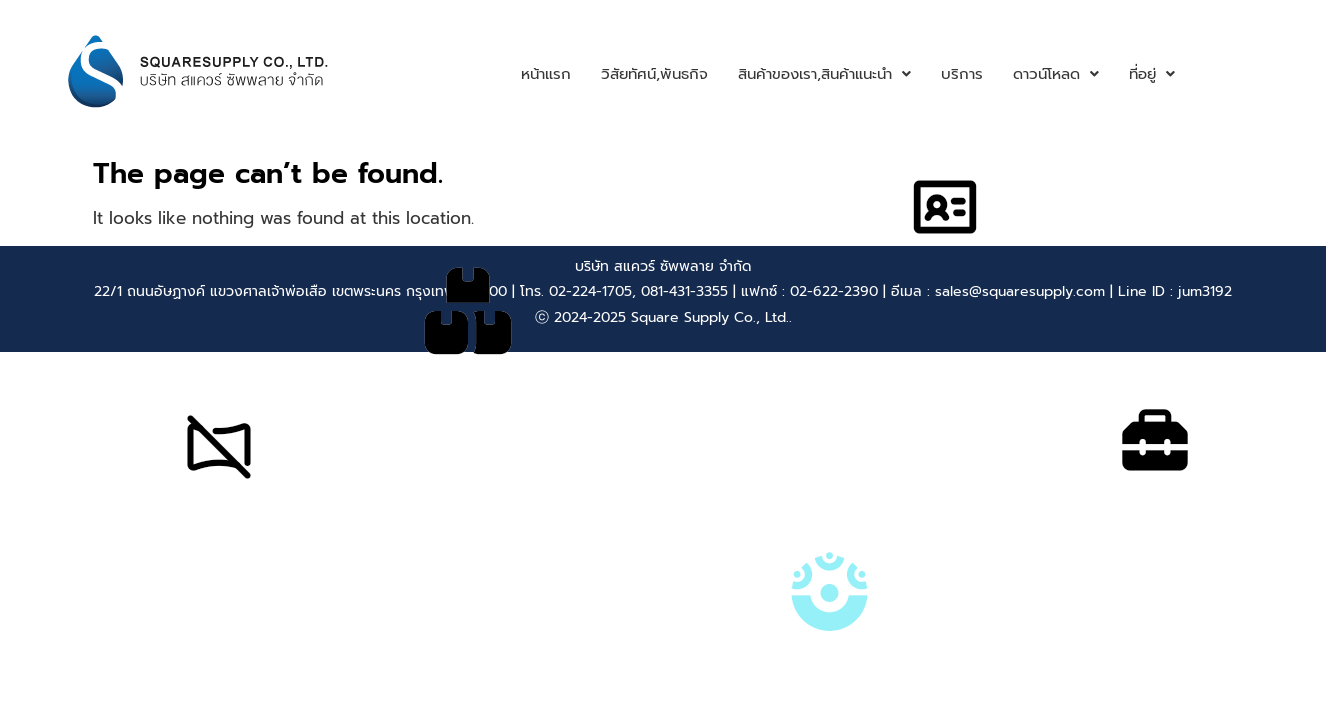 Image resolution: width=1326 pixels, height=720 pixels. I want to click on access tools and utilities, so click(1155, 442).